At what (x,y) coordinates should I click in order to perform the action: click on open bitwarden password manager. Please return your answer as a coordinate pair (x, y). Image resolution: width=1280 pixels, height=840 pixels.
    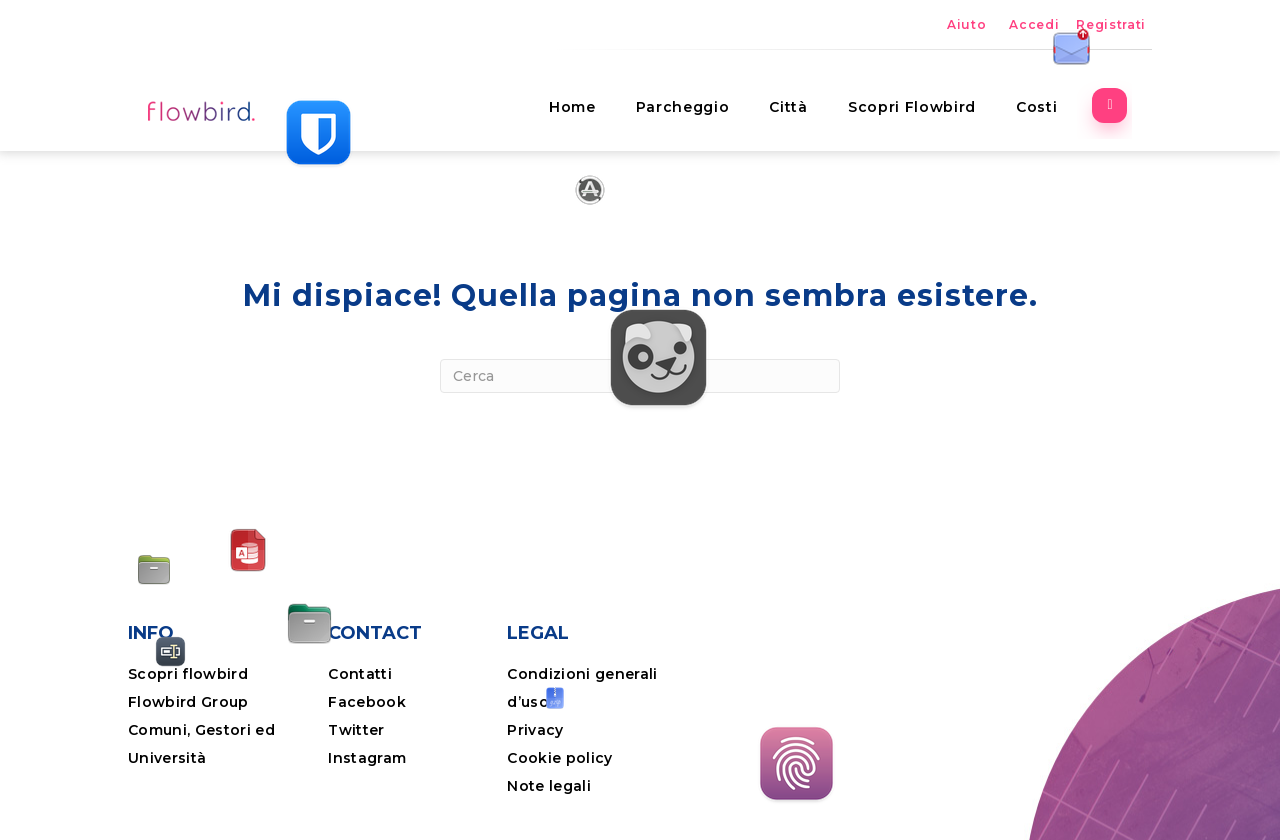
    Looking at the image, I should click on (318, 132).